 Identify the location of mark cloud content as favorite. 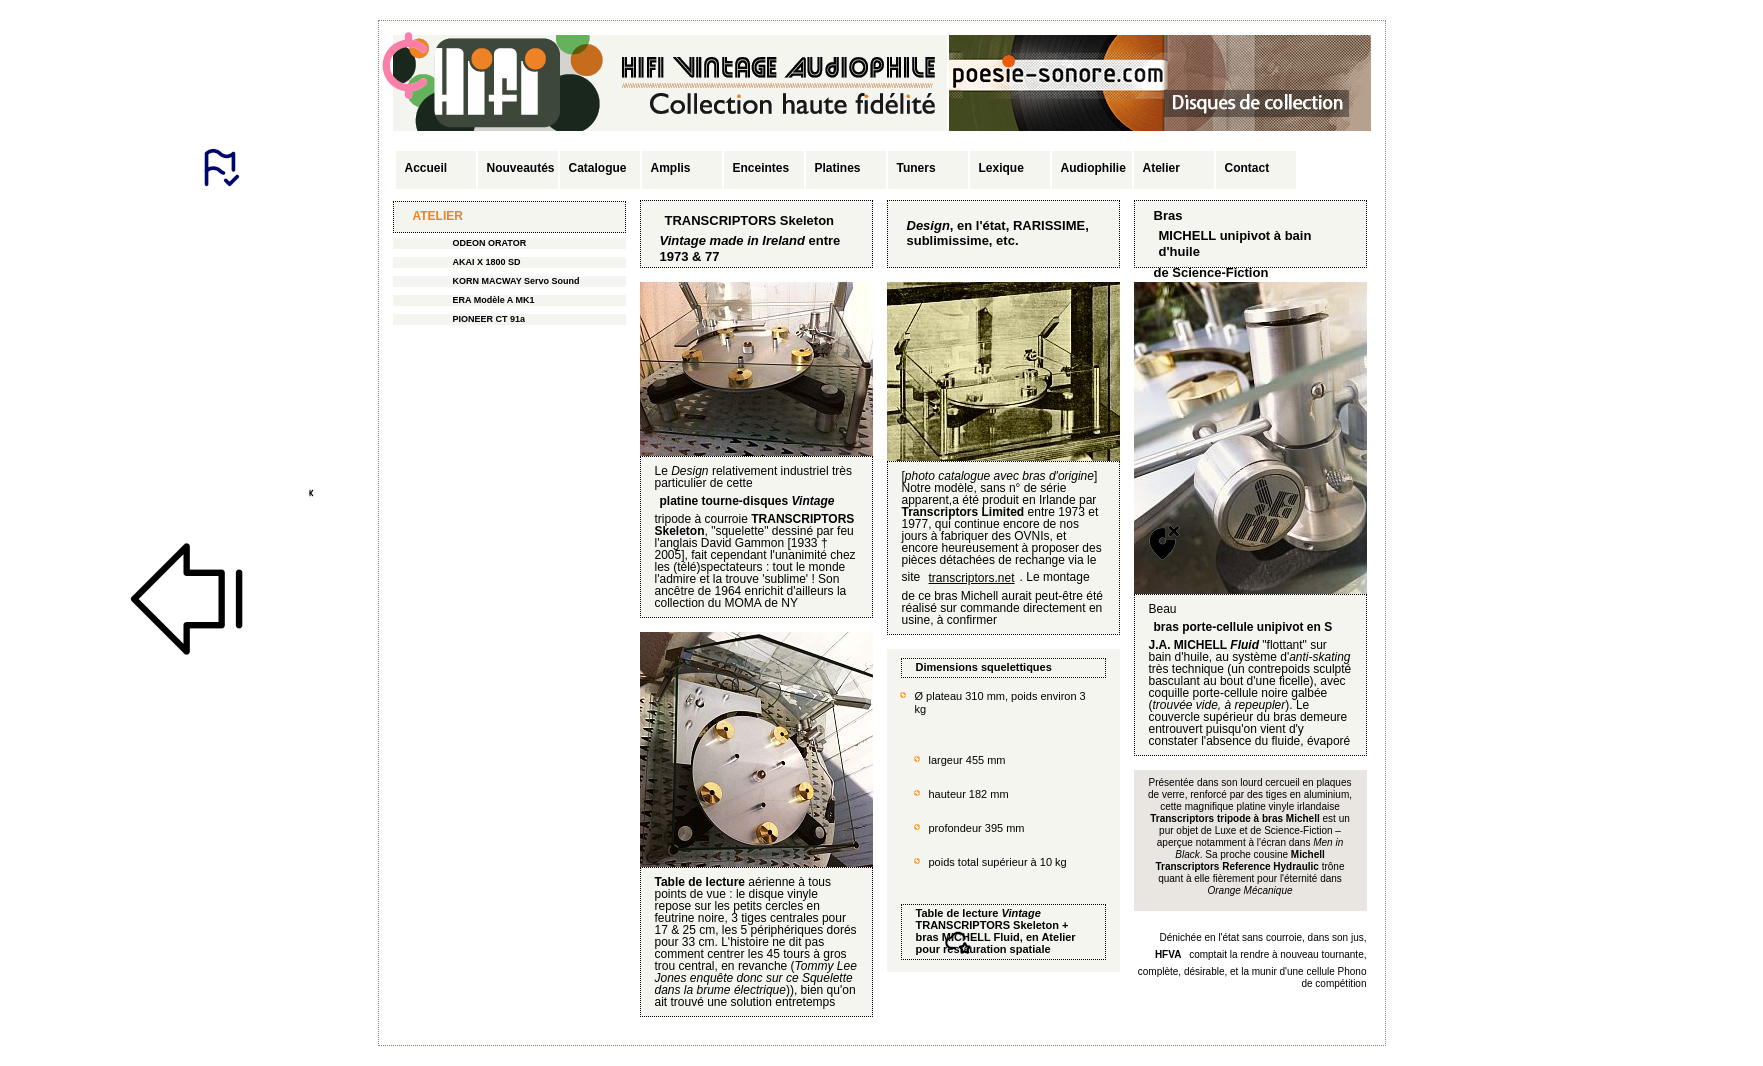
(958, 941).